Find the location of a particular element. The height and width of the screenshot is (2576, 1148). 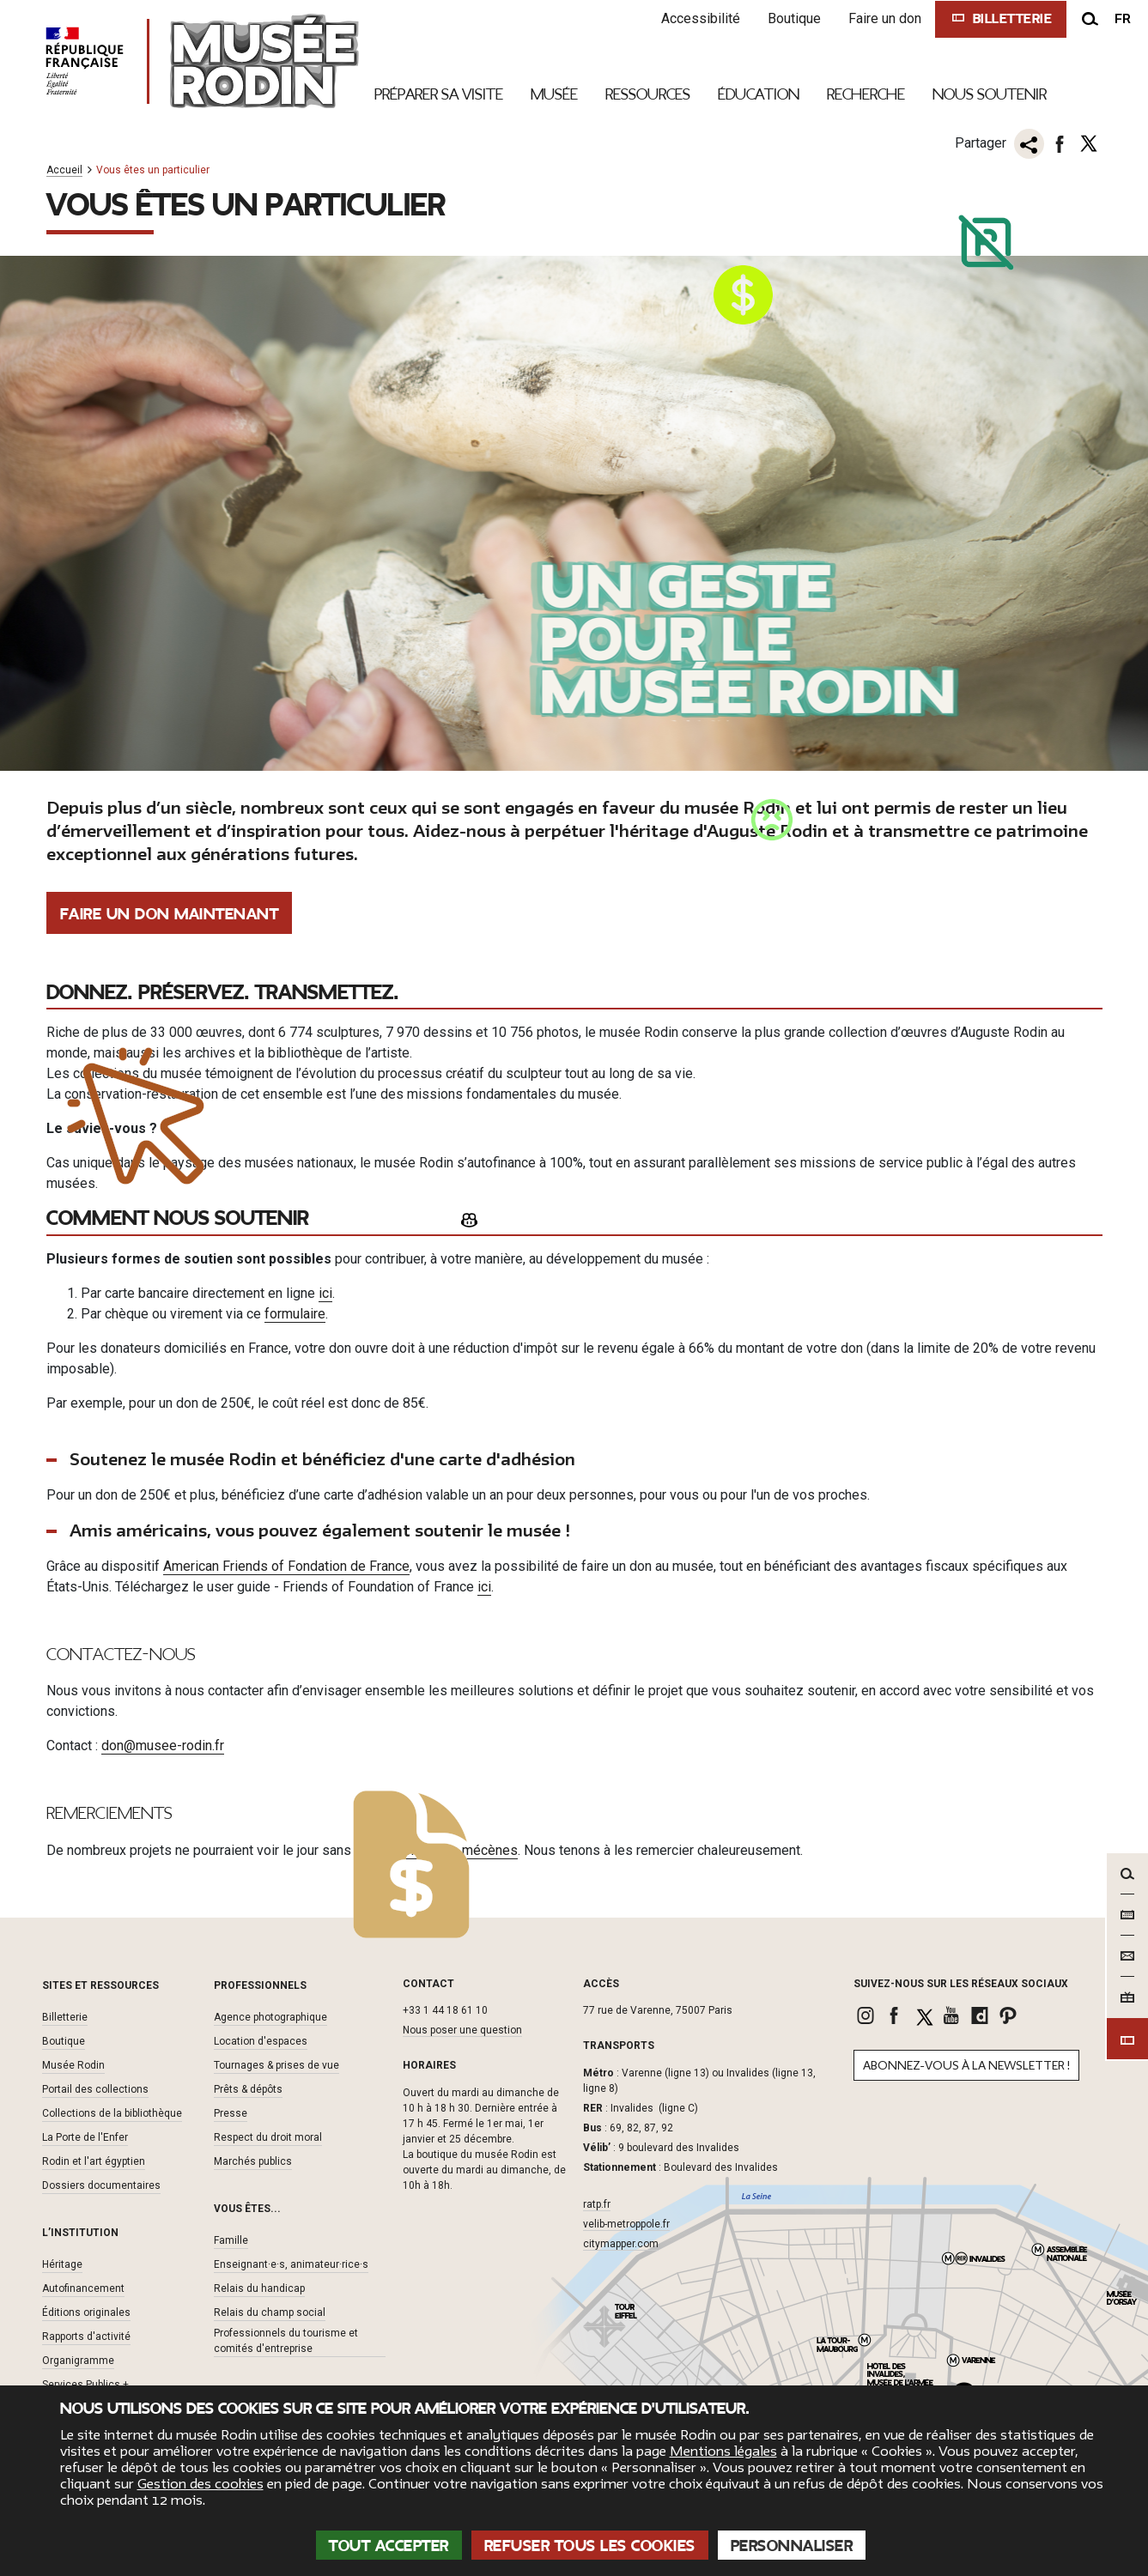

express dissatisfaction or negative feedback is located at coordinates (772, 820).